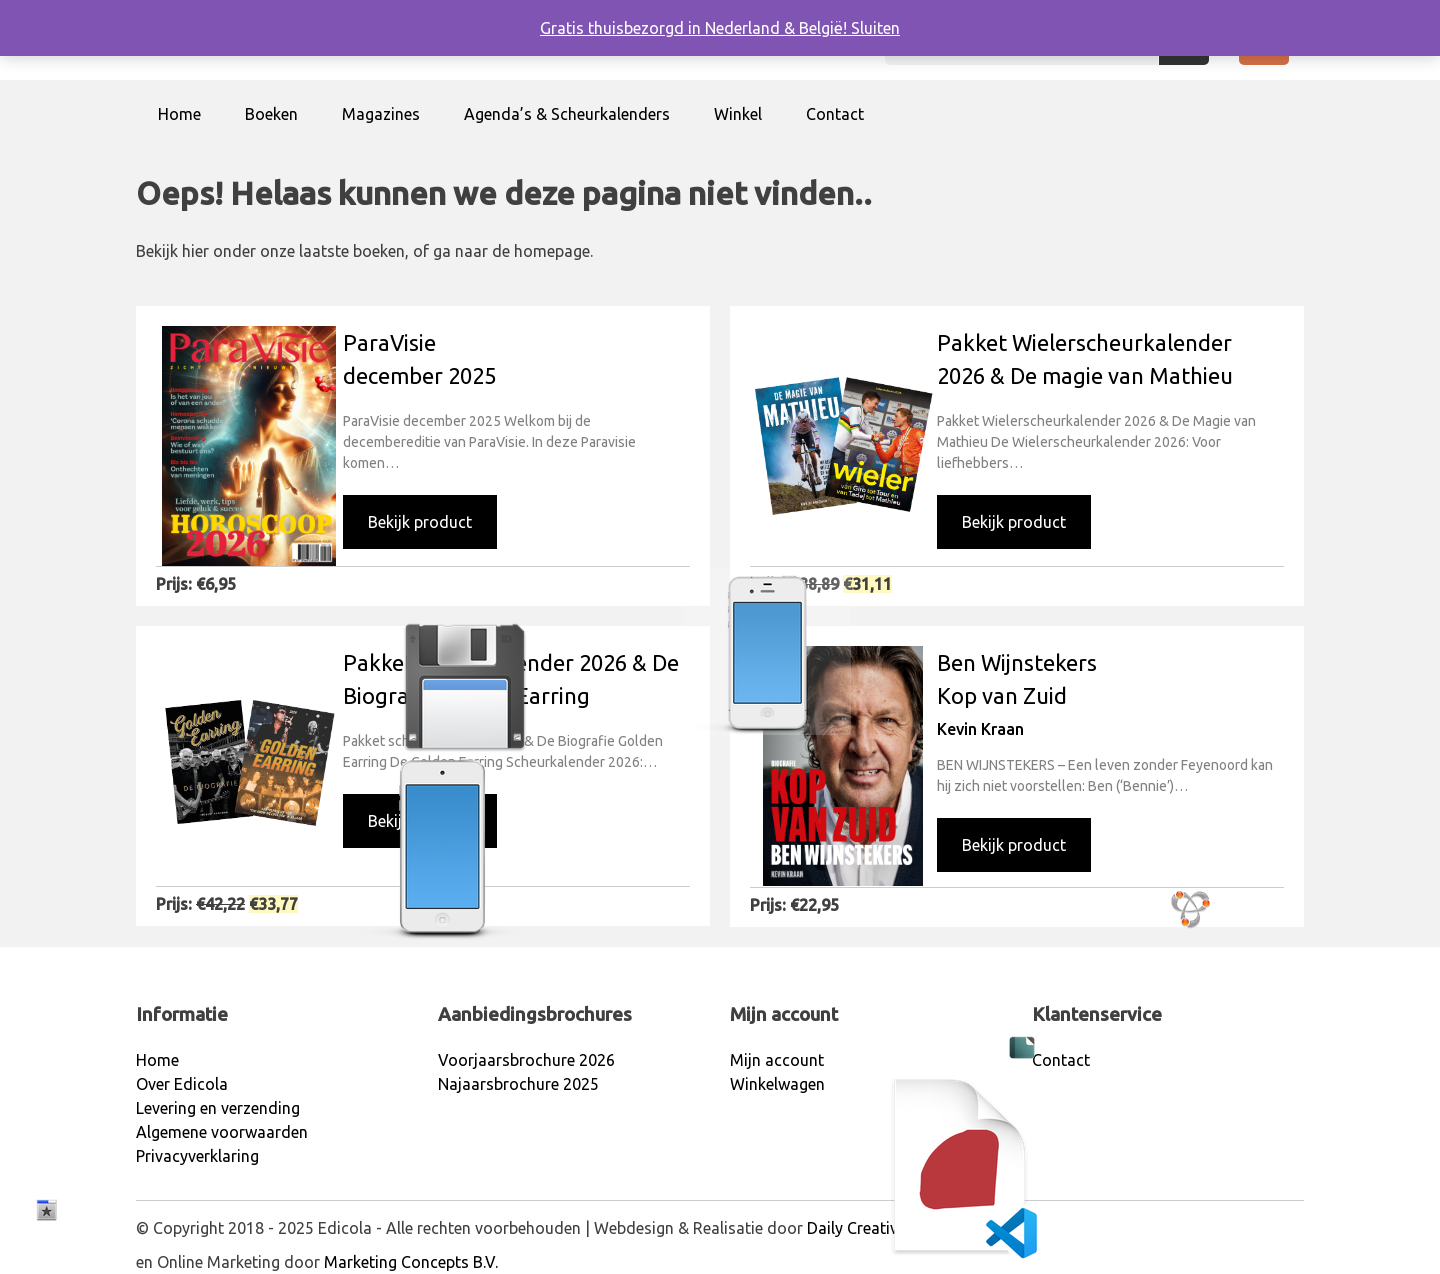 The image size is (1440, 1274). I want to click on change desktop wallpaper settings, so click(1022, 1047).